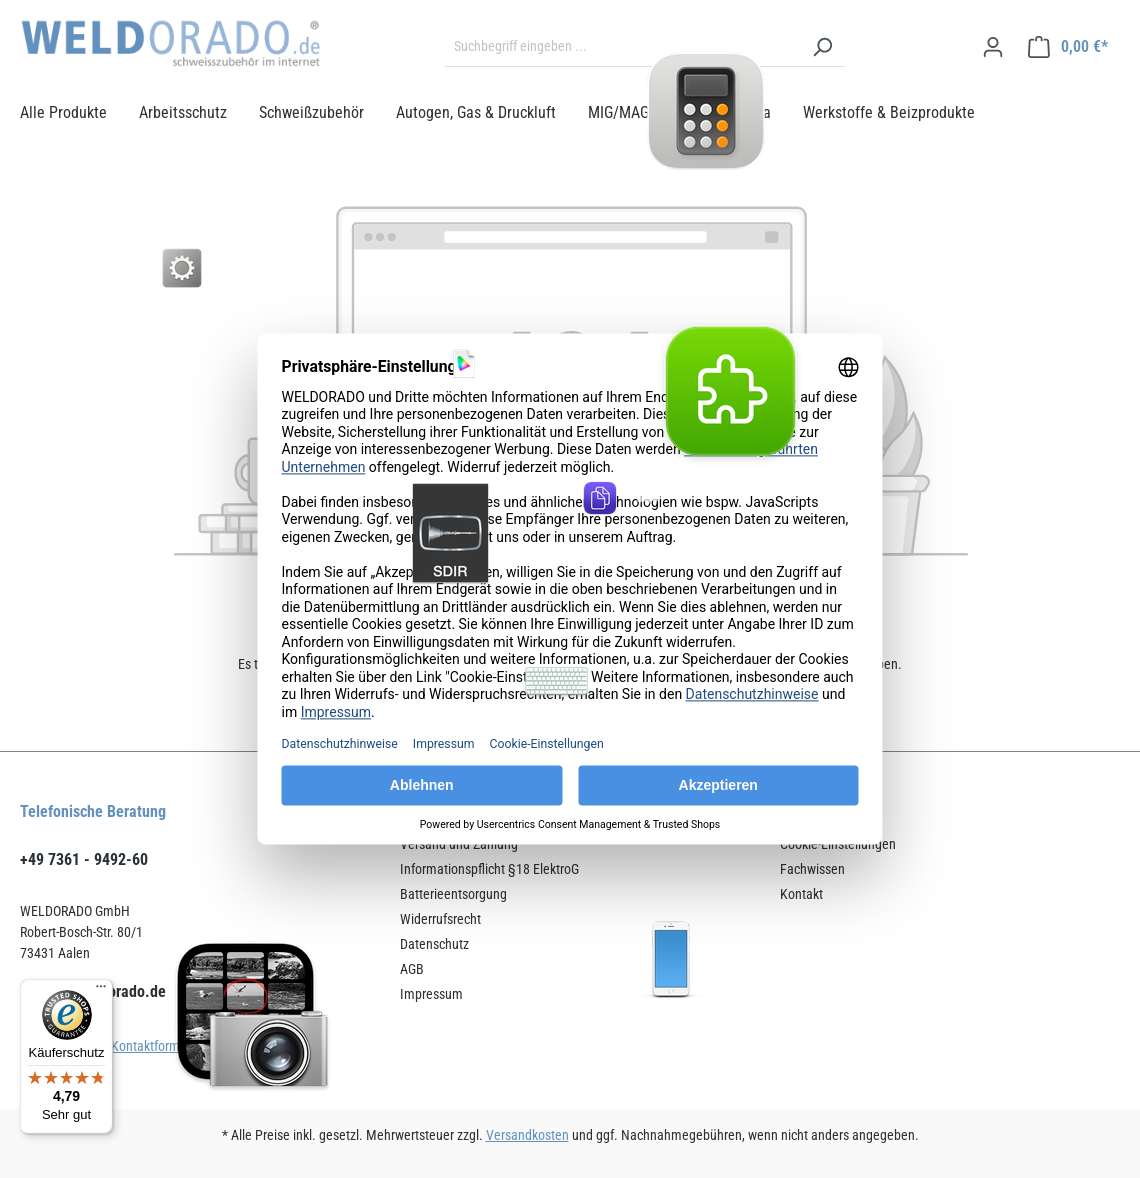  What do you see at coordinates (671, 960) in the screenshot?
I see `view connected iPhone device` at bounding box center [671, 960].